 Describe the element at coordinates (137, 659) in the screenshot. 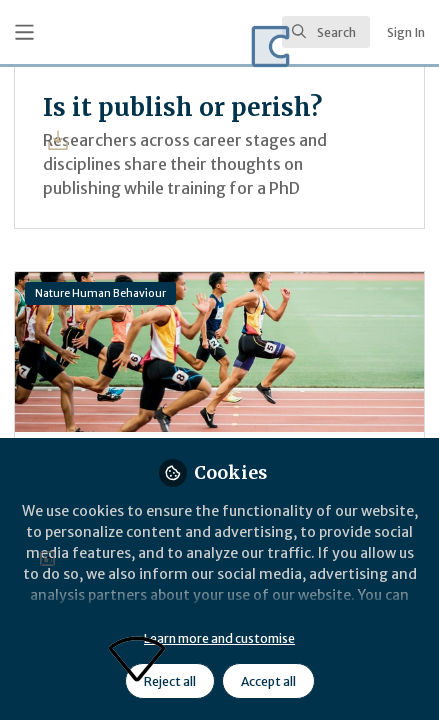

I see `no wifi connection available` at that location.